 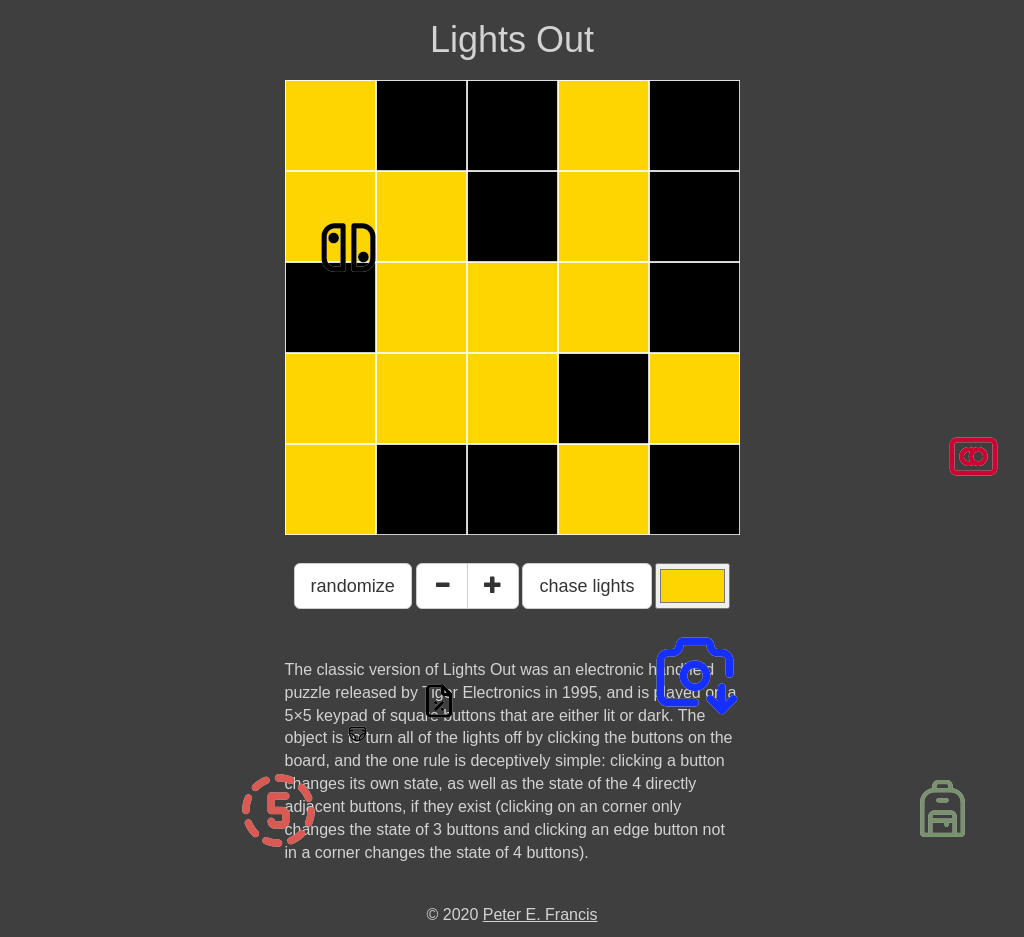 What do you see at coordinates (942, 810) in the screenshot?
I see `access your inventory or stored items` at bounding box center [942, 810].